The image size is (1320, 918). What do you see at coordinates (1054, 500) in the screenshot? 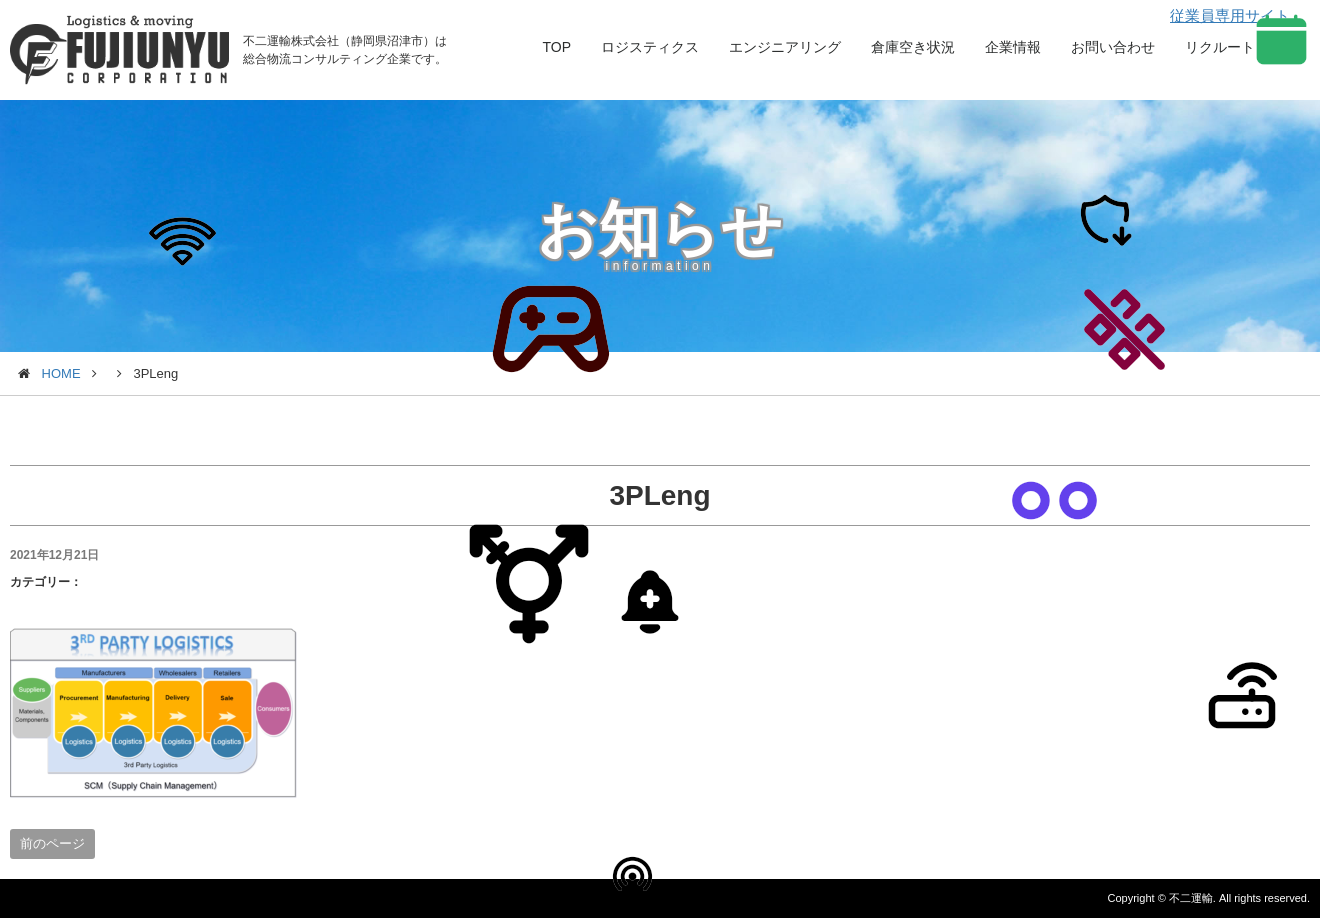
I see `link to flickr photo sharing account` at bounding box center [1054, 500].